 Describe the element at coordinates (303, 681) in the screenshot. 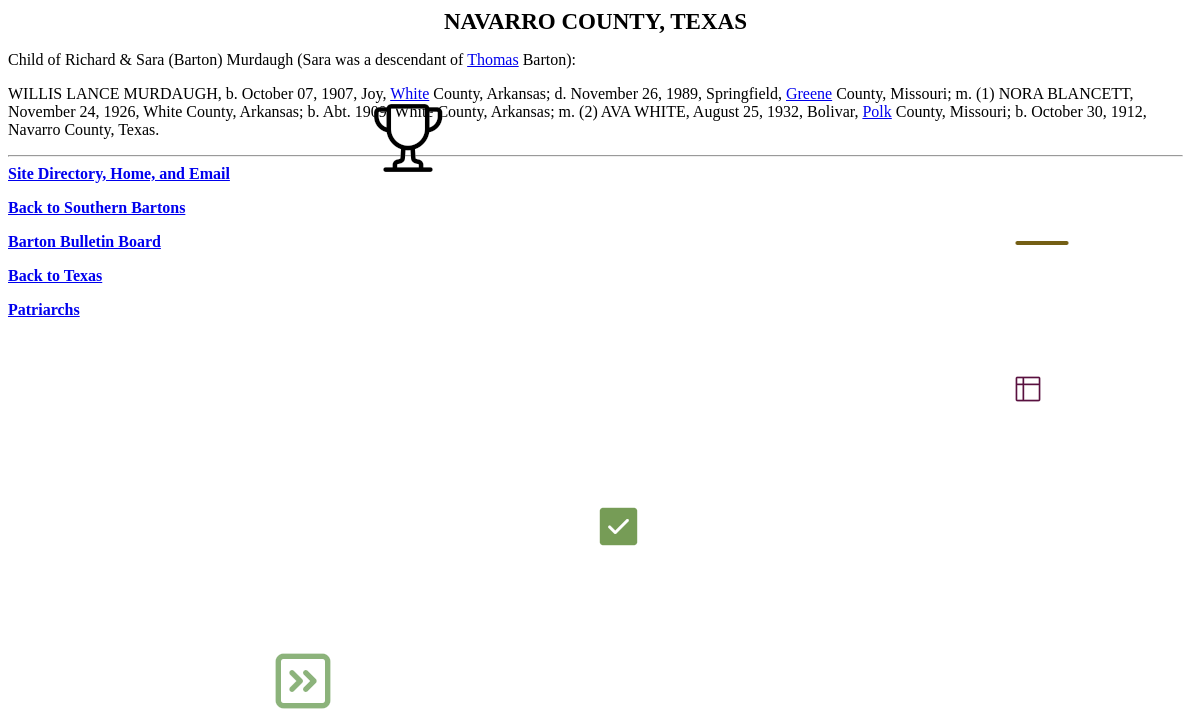

I see `navigate forward or skip ahead` at that location.